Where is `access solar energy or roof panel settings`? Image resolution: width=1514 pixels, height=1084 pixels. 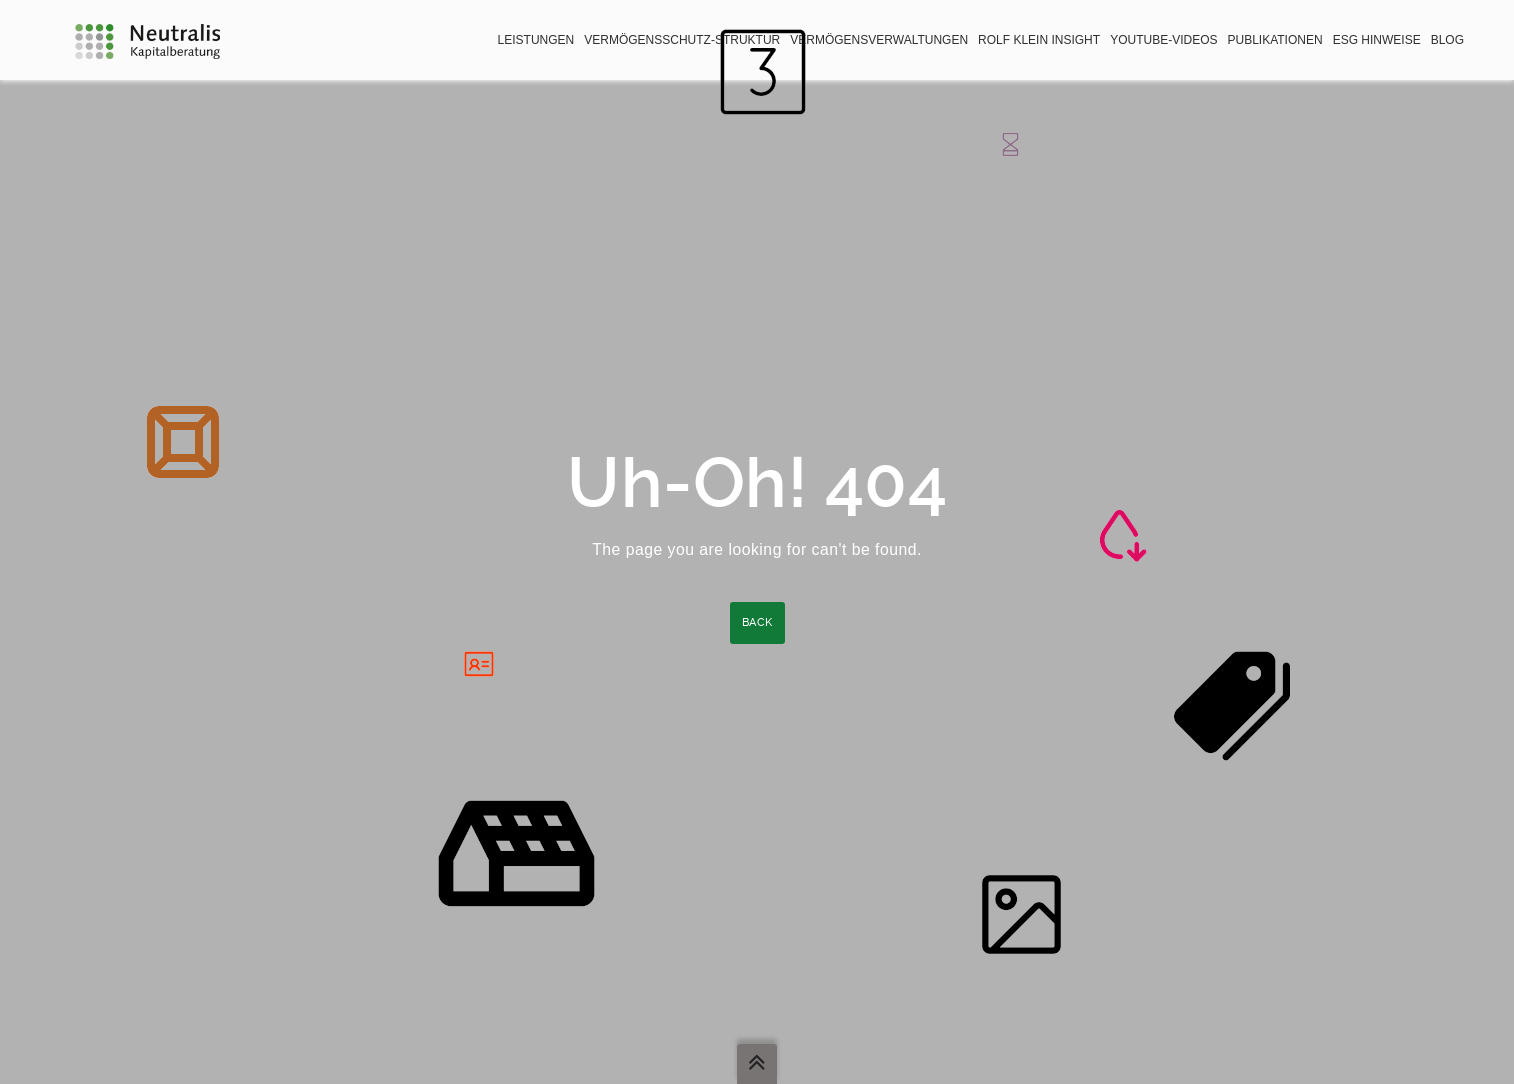
access solar energy or roof panel settings is located at coordinates (516, 858).